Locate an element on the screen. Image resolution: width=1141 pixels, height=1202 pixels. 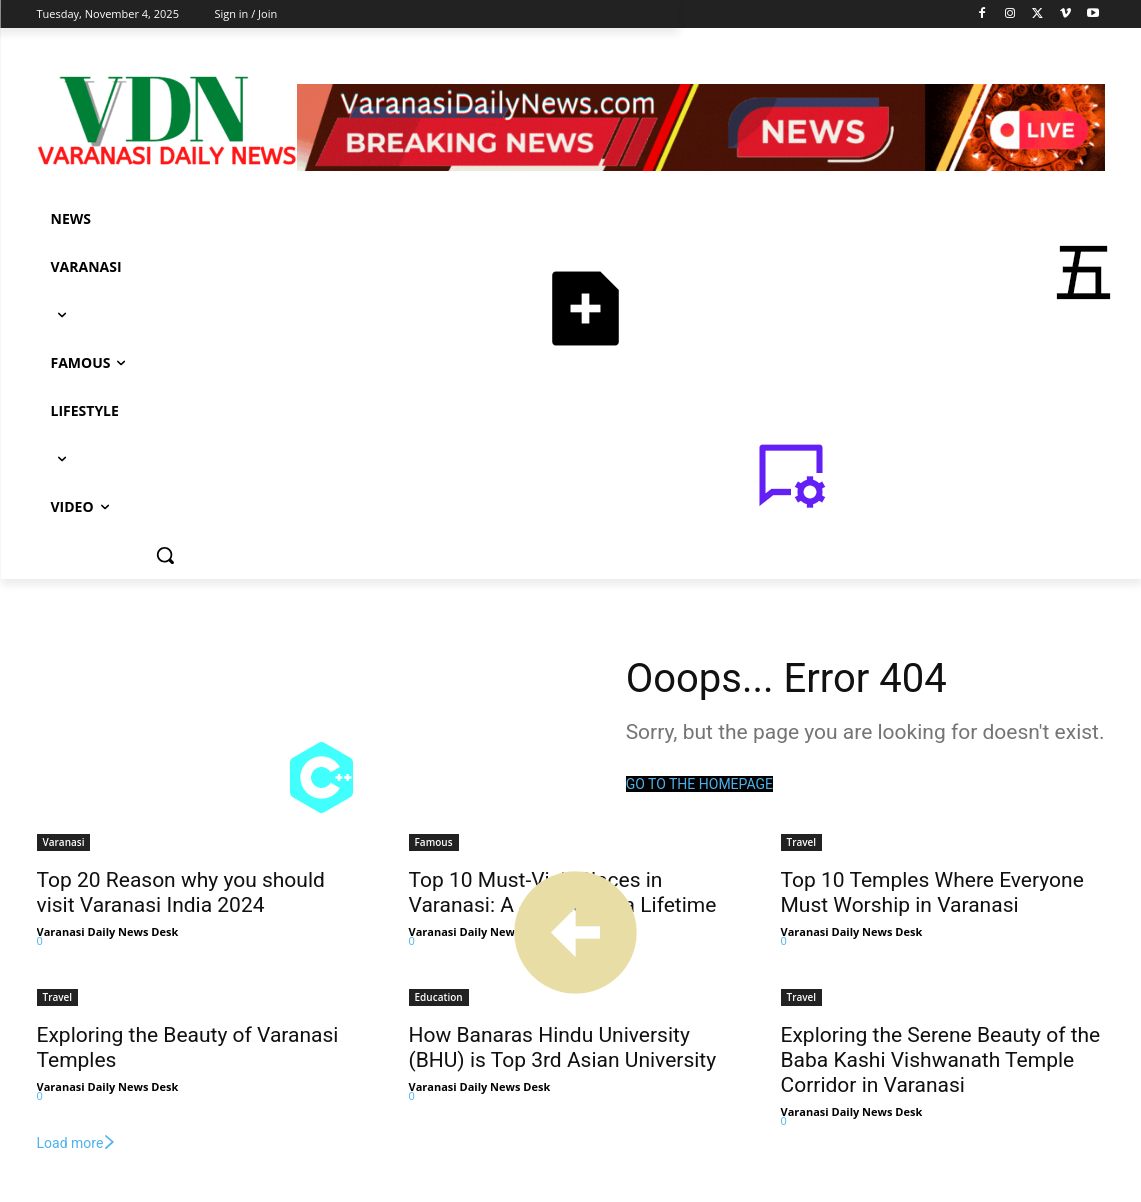
open chat settings is located at coordinates (791, 473).